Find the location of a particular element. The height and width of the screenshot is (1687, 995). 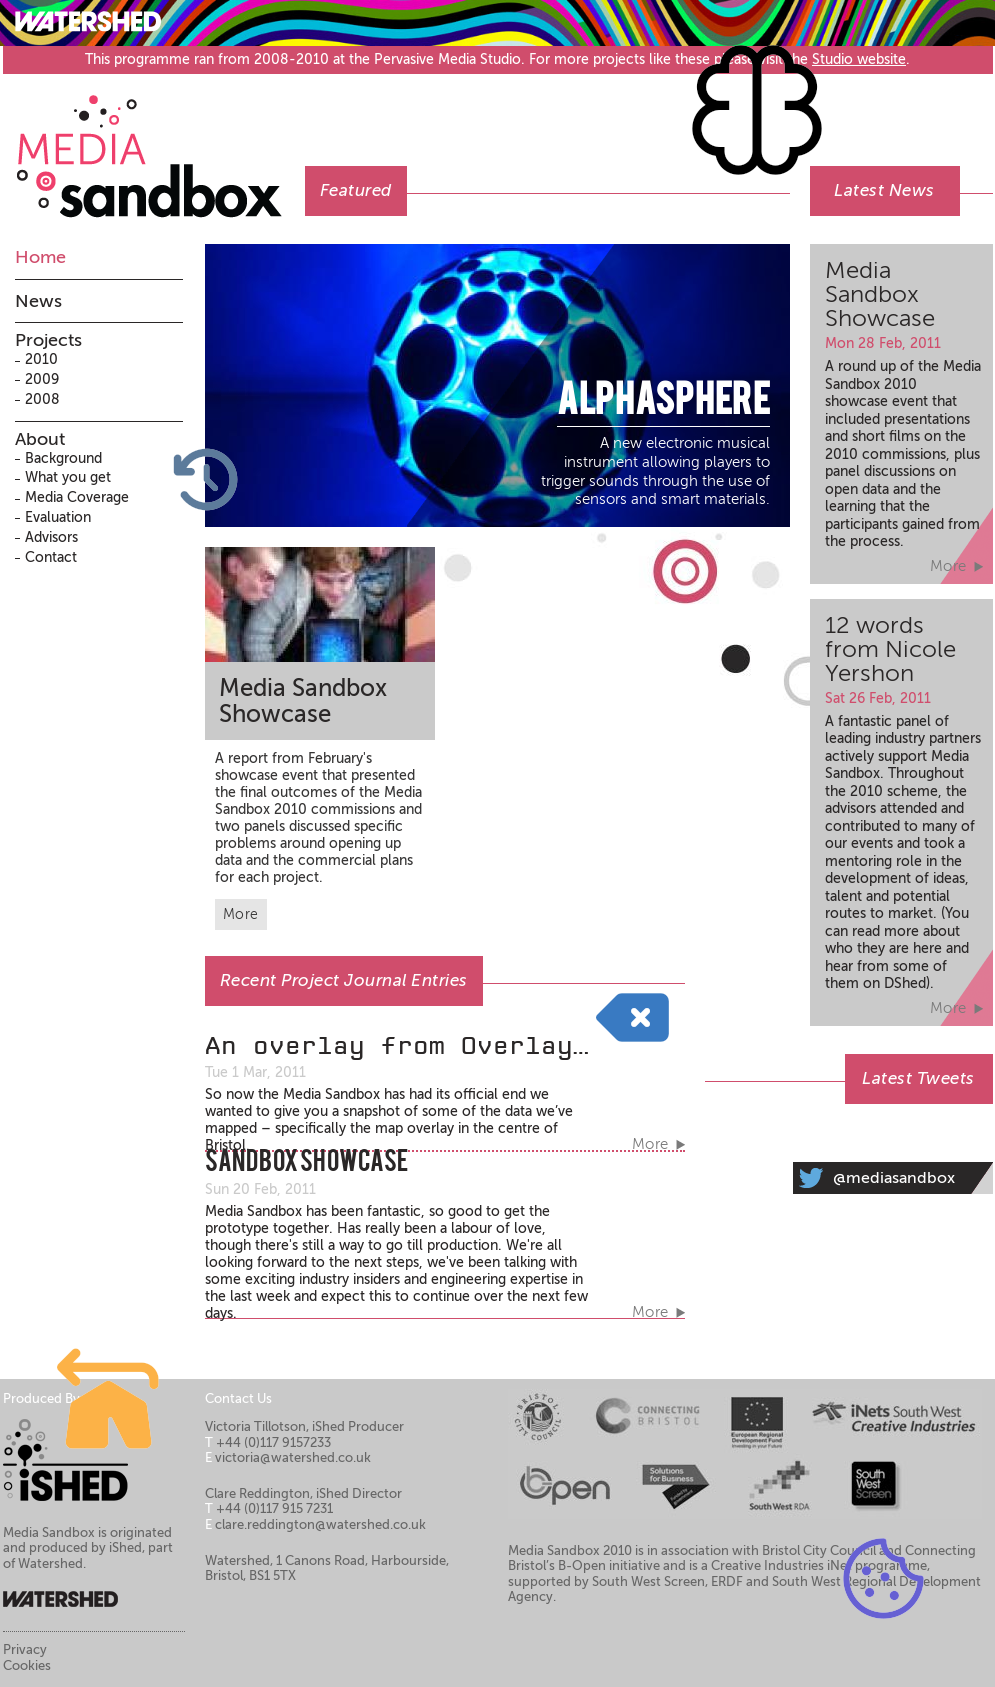

view history or recent activity is located at coordinates (206, 479).